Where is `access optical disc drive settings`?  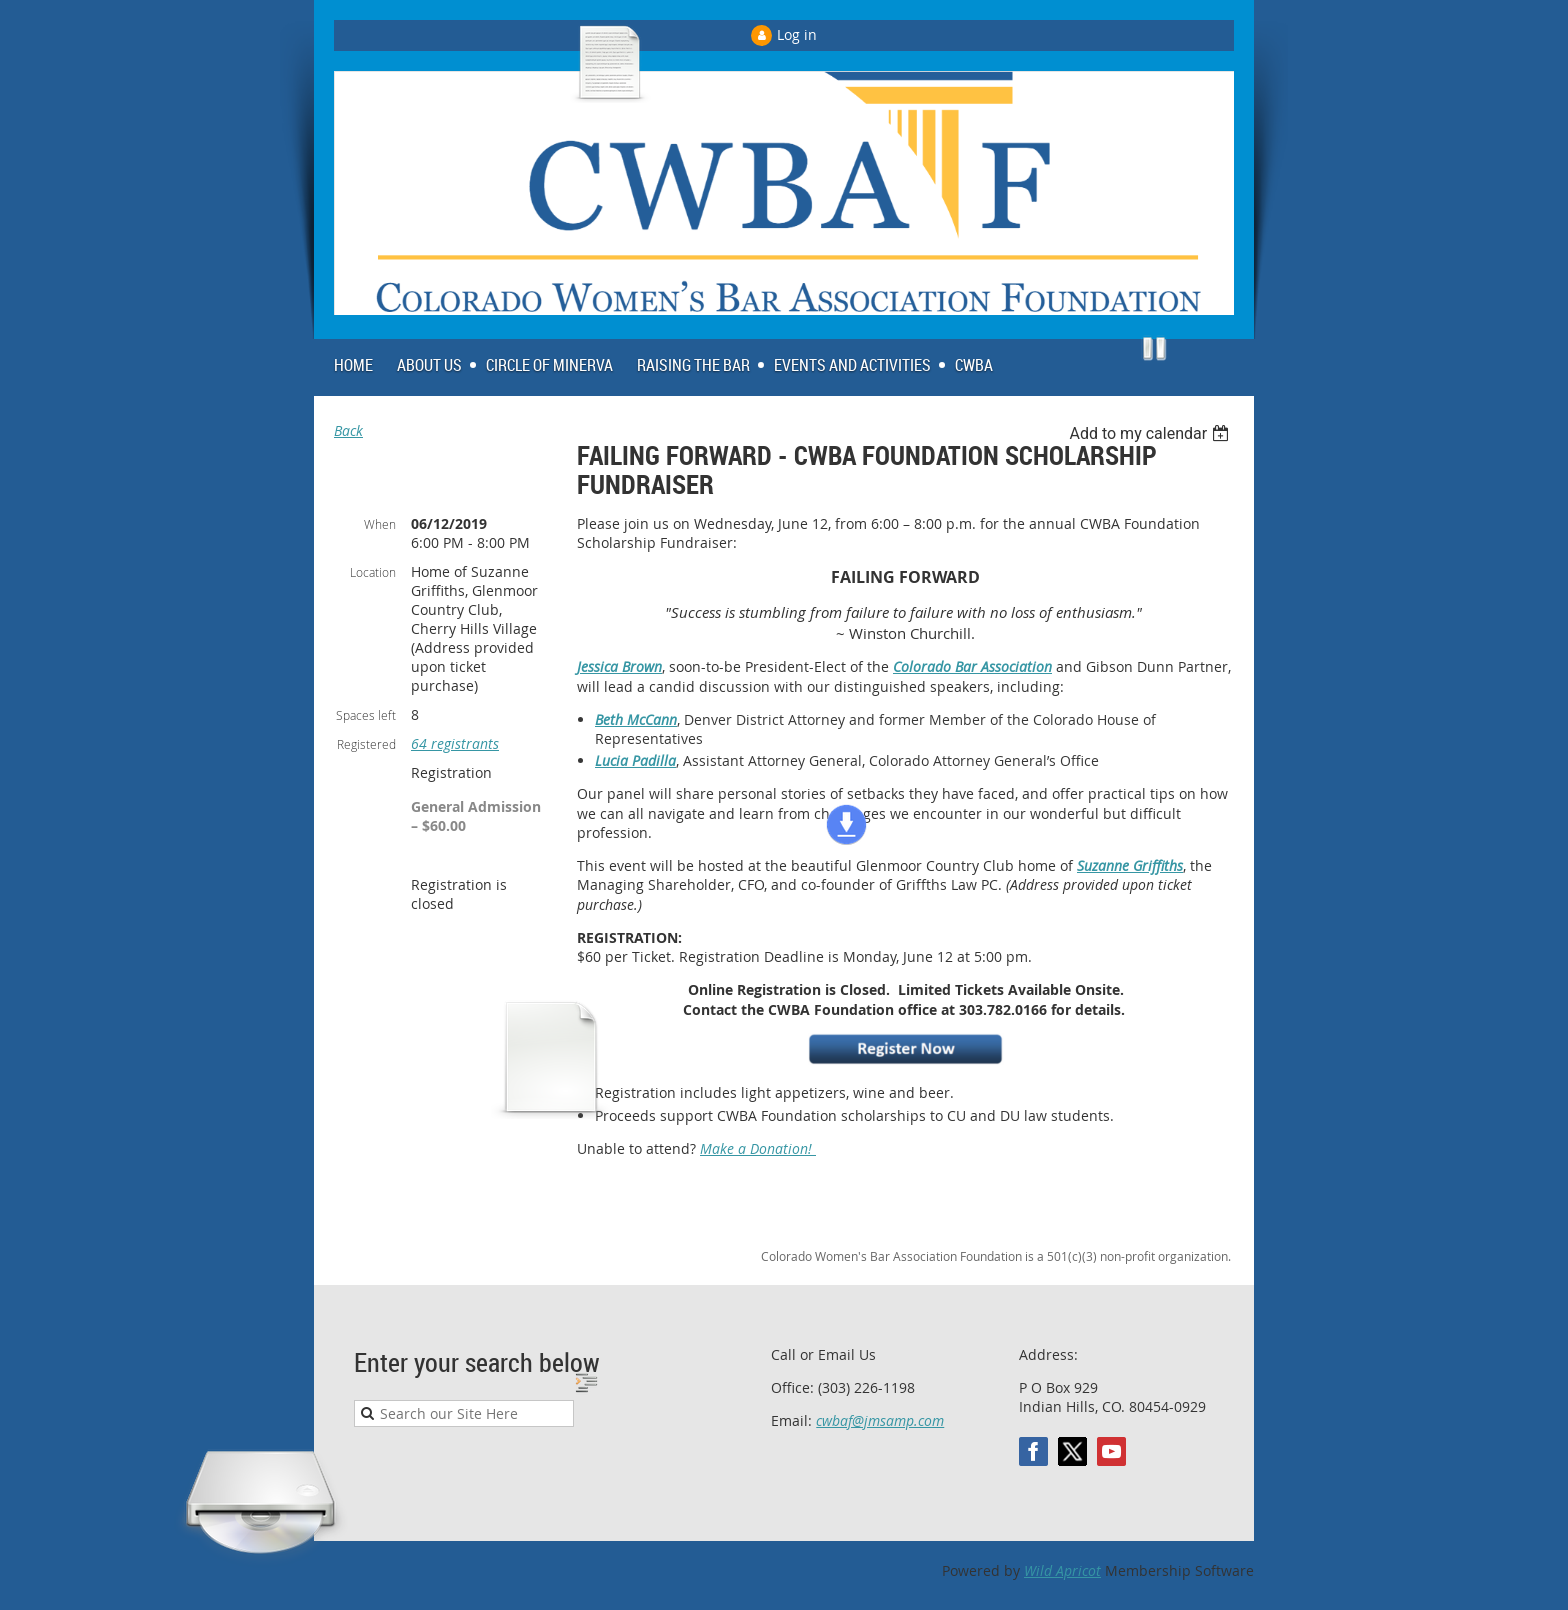 access optical disc drive settings is located at coordinates (260, 1496).